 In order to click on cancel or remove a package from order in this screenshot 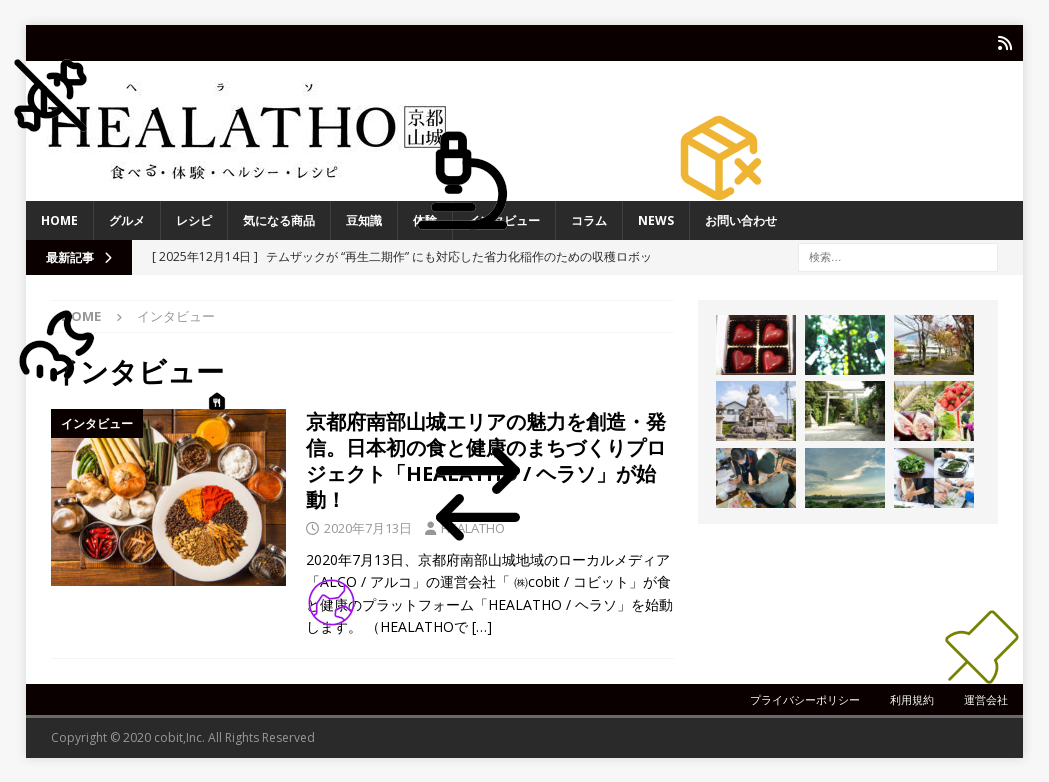, I will do `click(719, 158)`.